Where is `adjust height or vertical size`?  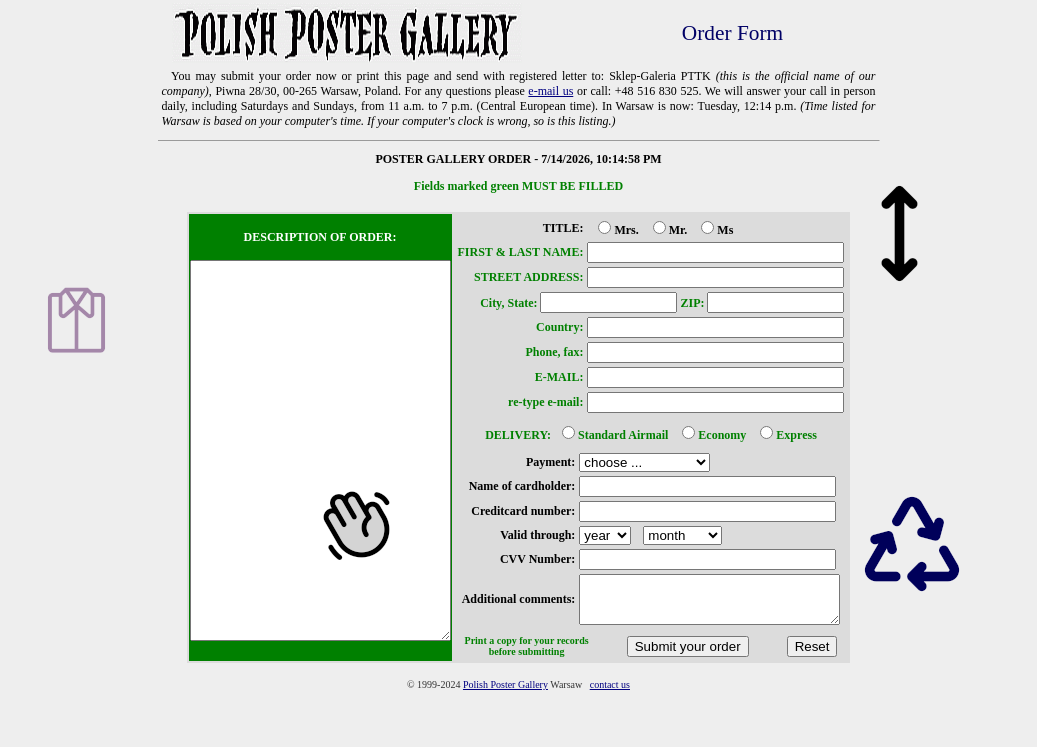 adjust height or vertical size is located at coordinates (899, 233).